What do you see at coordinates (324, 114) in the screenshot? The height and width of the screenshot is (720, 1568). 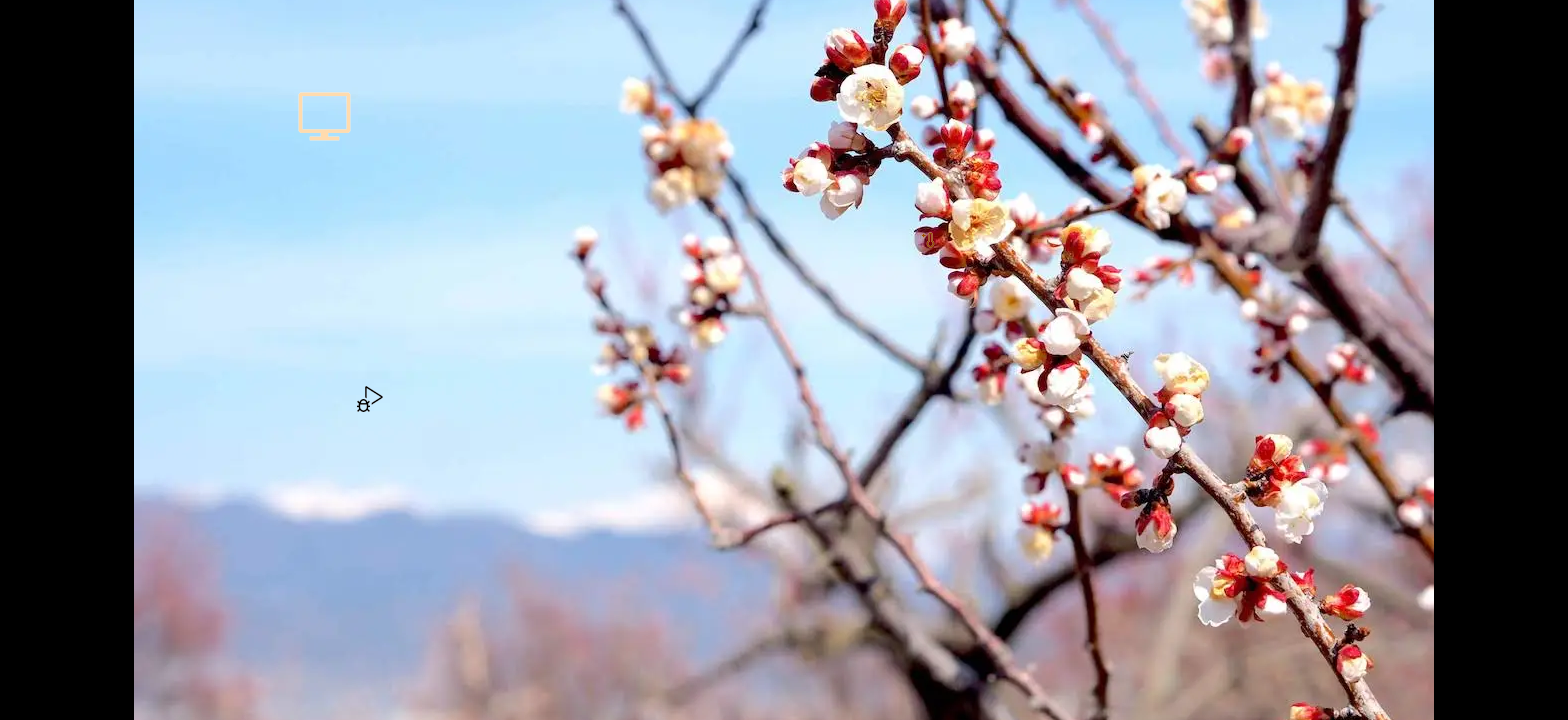 I see `access virtual machine settings` at bounding box center [324, 114].